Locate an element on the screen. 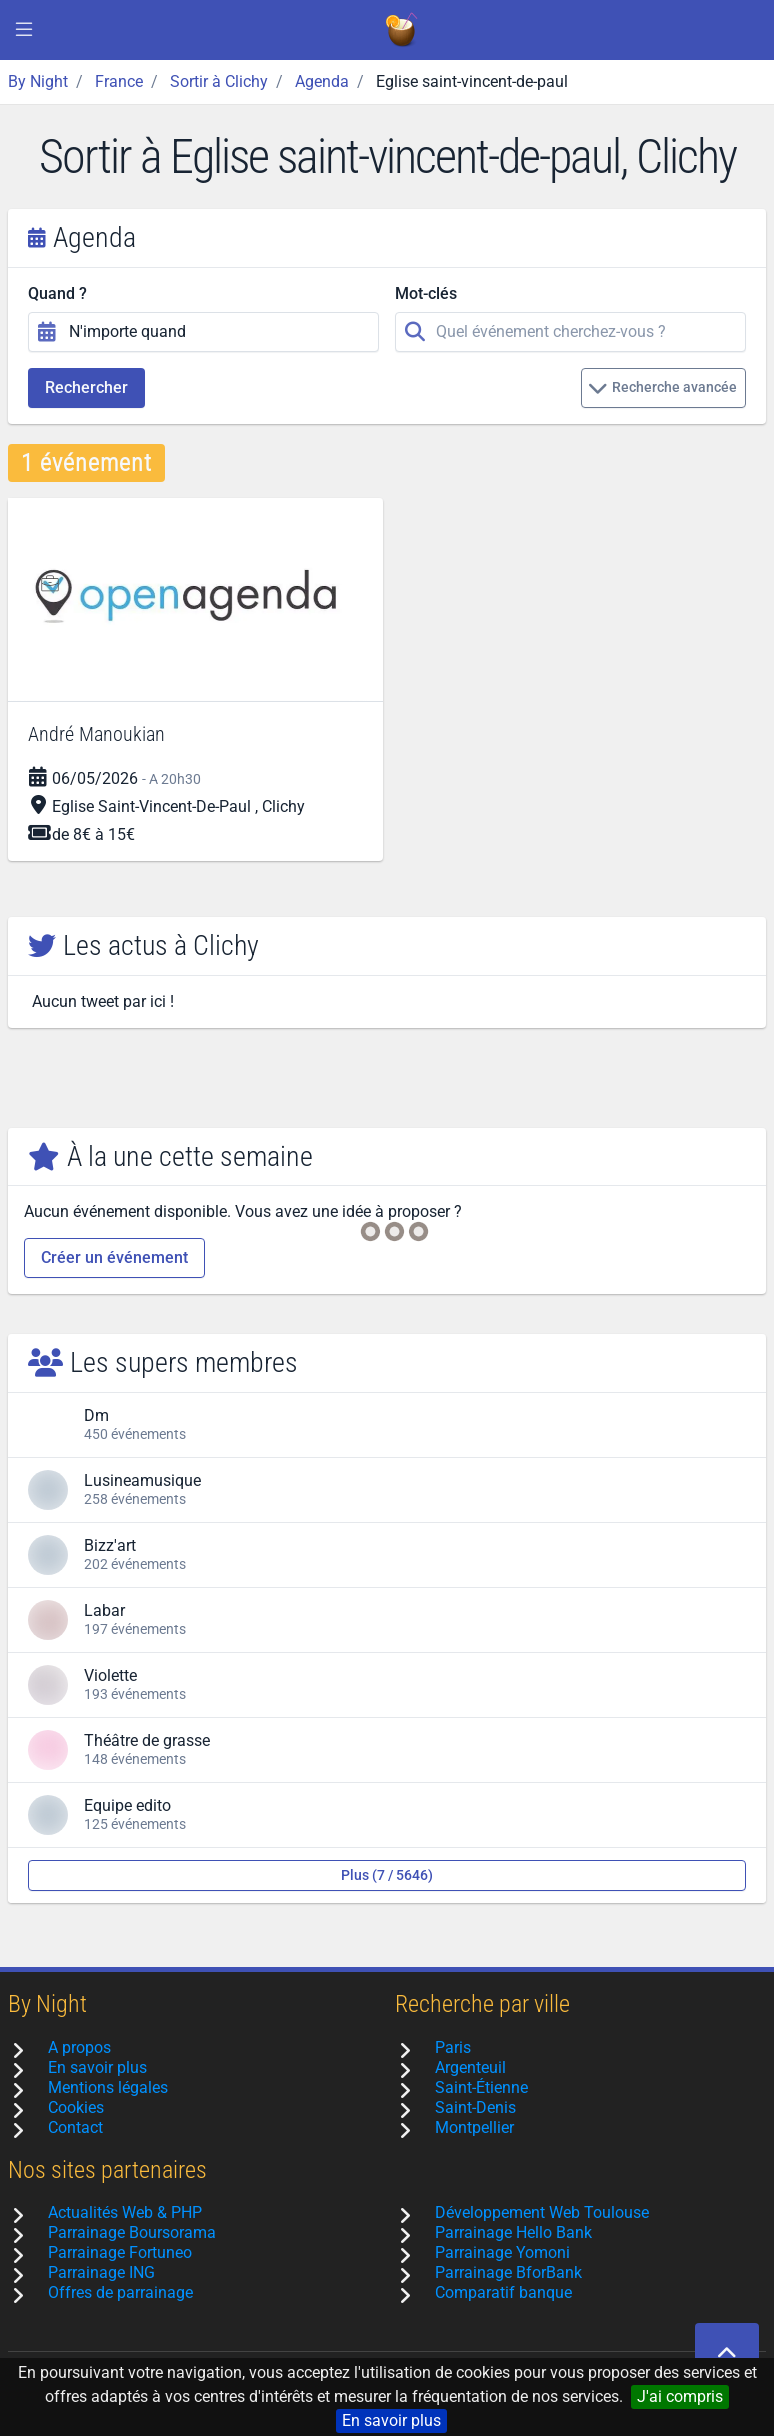  access work or business-related content is located at coordinates (50, 584).